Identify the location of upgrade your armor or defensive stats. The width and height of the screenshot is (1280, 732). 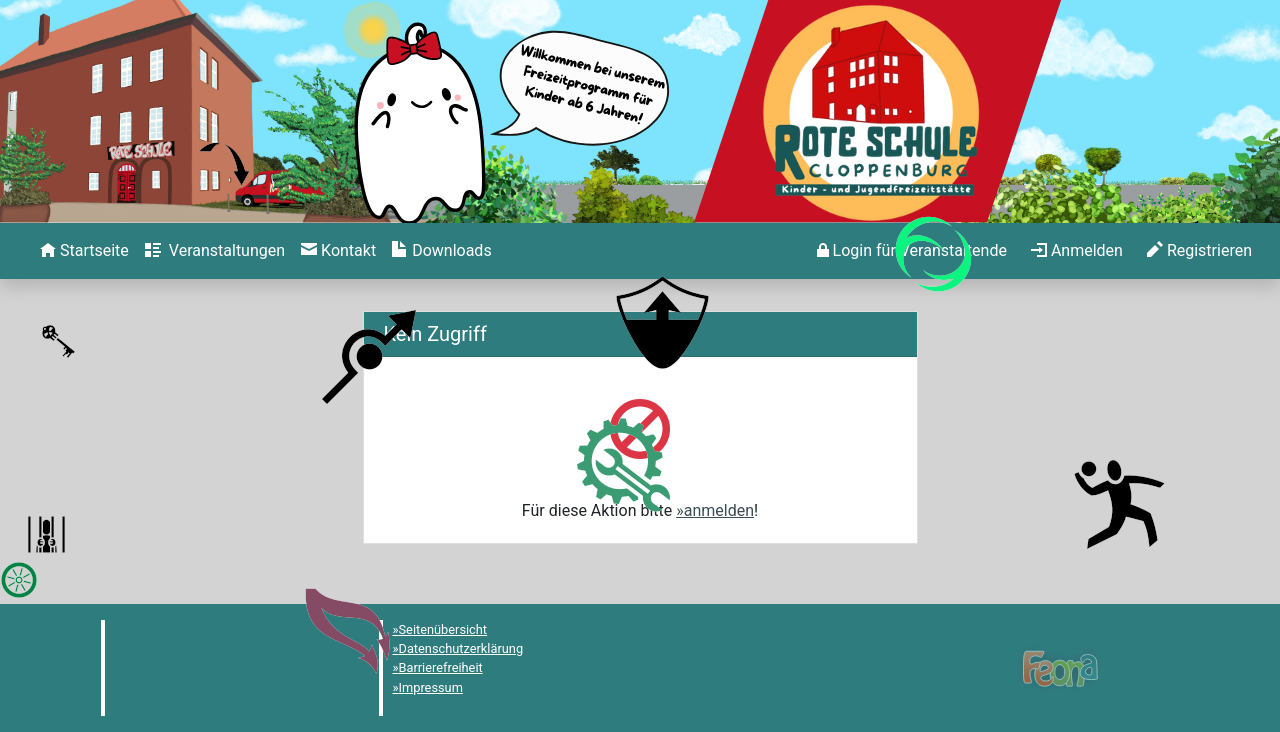
(662, 322).